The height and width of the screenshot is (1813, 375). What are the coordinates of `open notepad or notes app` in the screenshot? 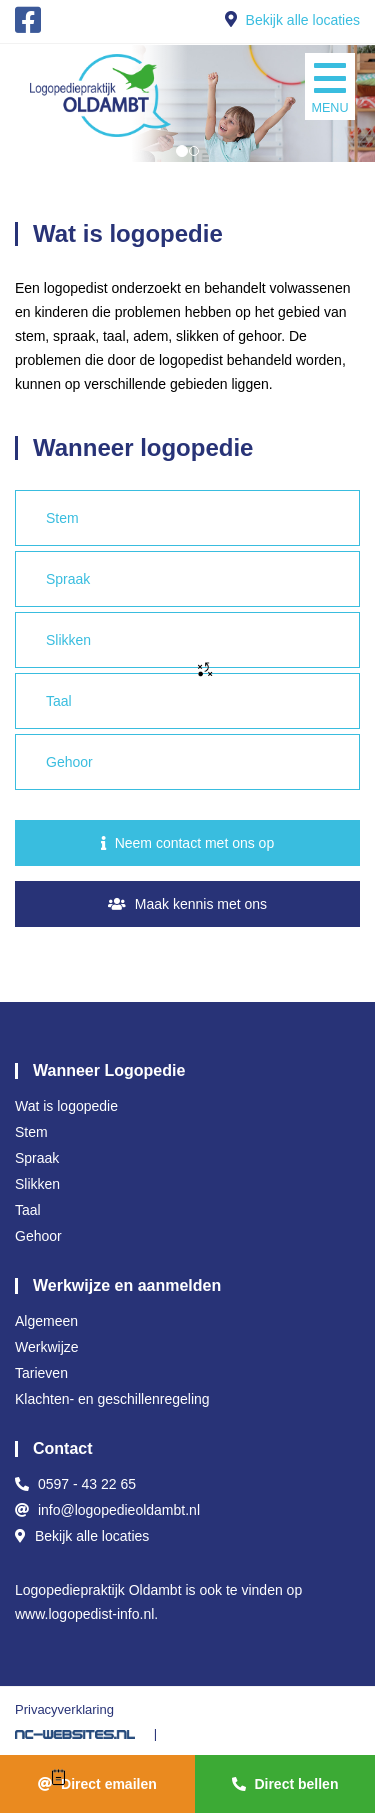 It's located at (58, 1777).